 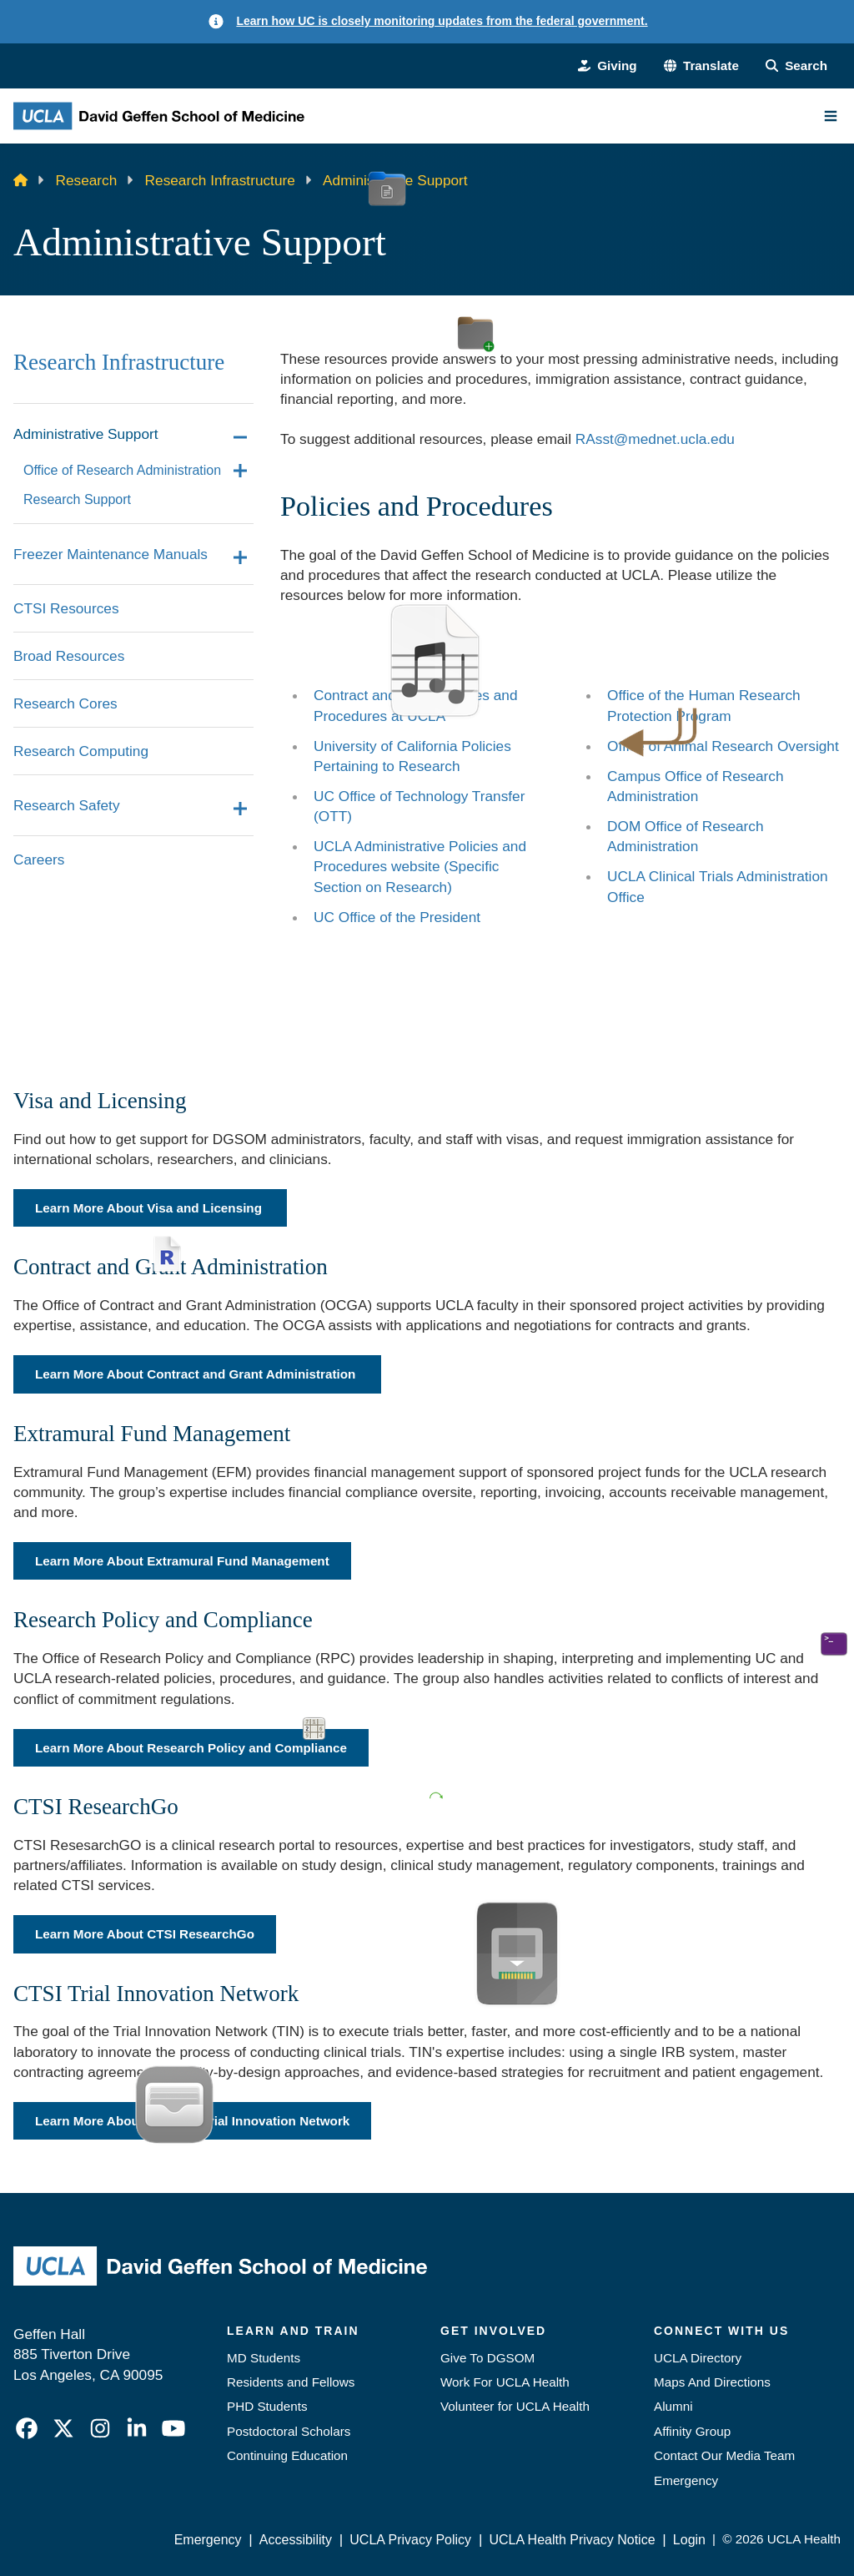 I want to click on open apple wallet app, so click(x=174, y=2105).